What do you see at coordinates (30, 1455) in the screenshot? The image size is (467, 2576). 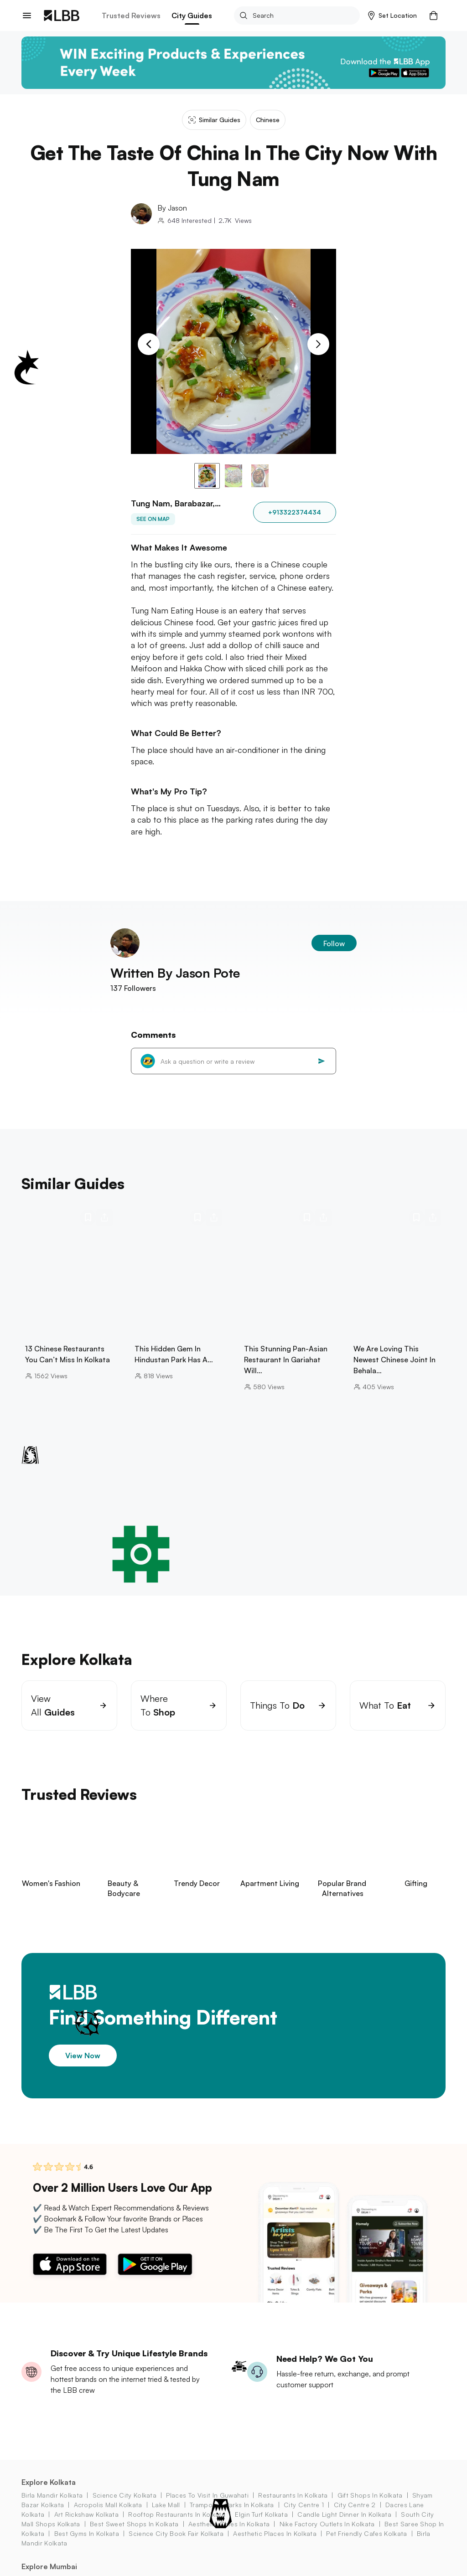 I see `enter a magical portal or gateway` at bounding box center [30, 1455].